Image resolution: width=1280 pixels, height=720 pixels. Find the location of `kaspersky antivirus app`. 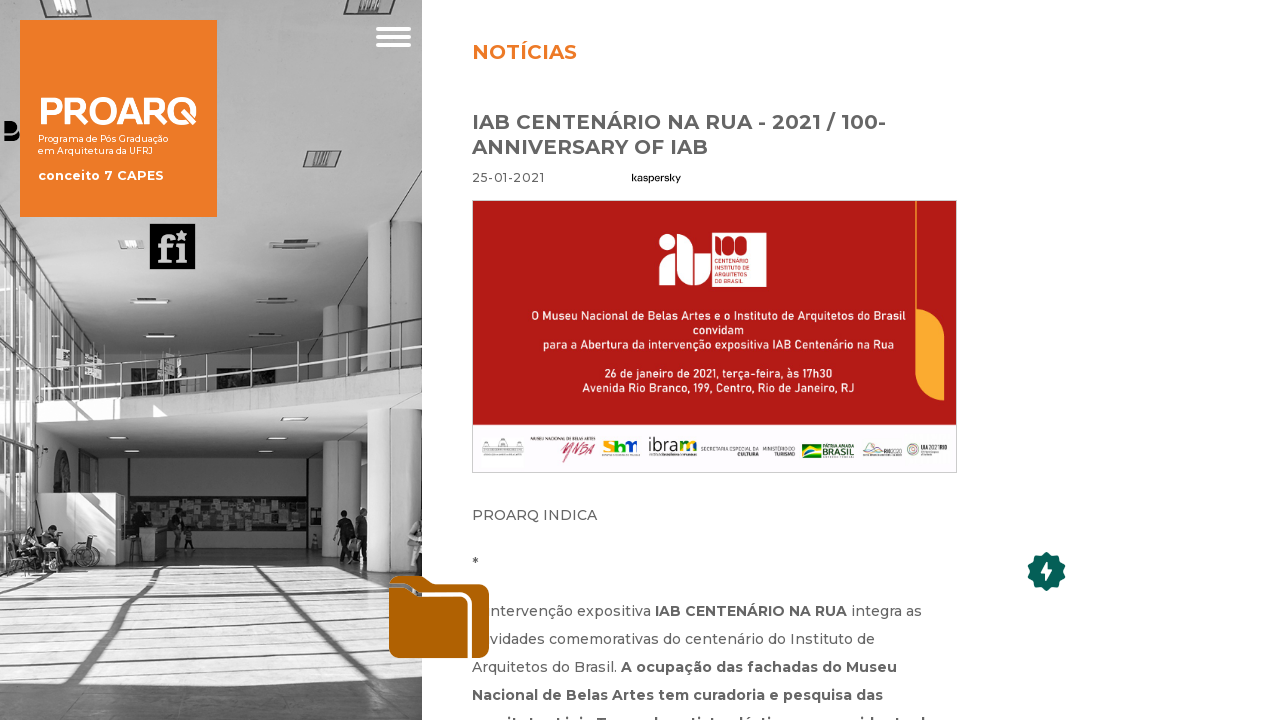

kaspersky antivirus app is located at coordinates (656, 178).